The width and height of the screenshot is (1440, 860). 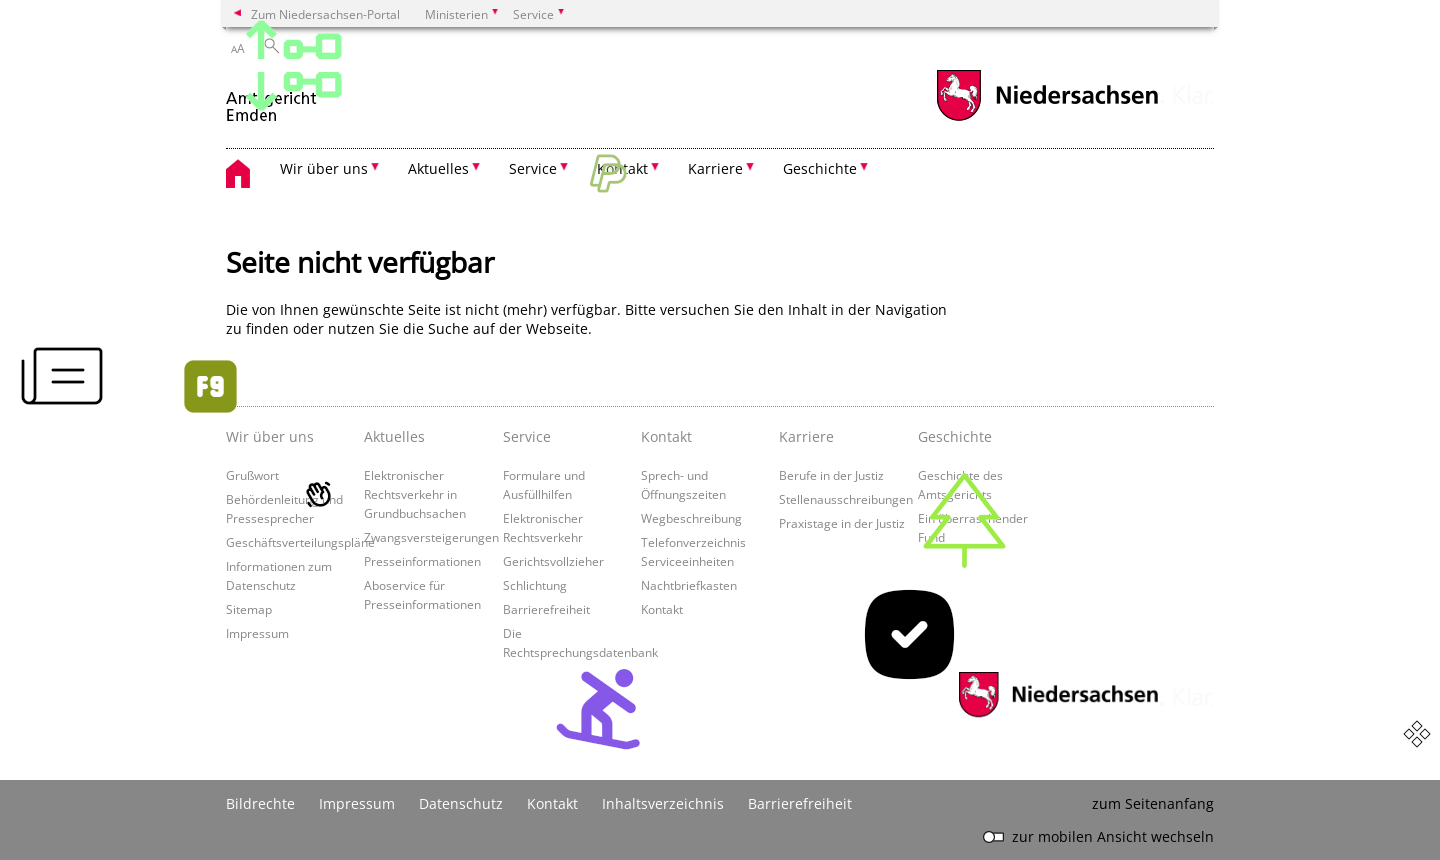 What do you see at coordinates (602, 708) in the screenshot?
I see `access snowboarding or winter sports content` at bounding box center [602, 708].